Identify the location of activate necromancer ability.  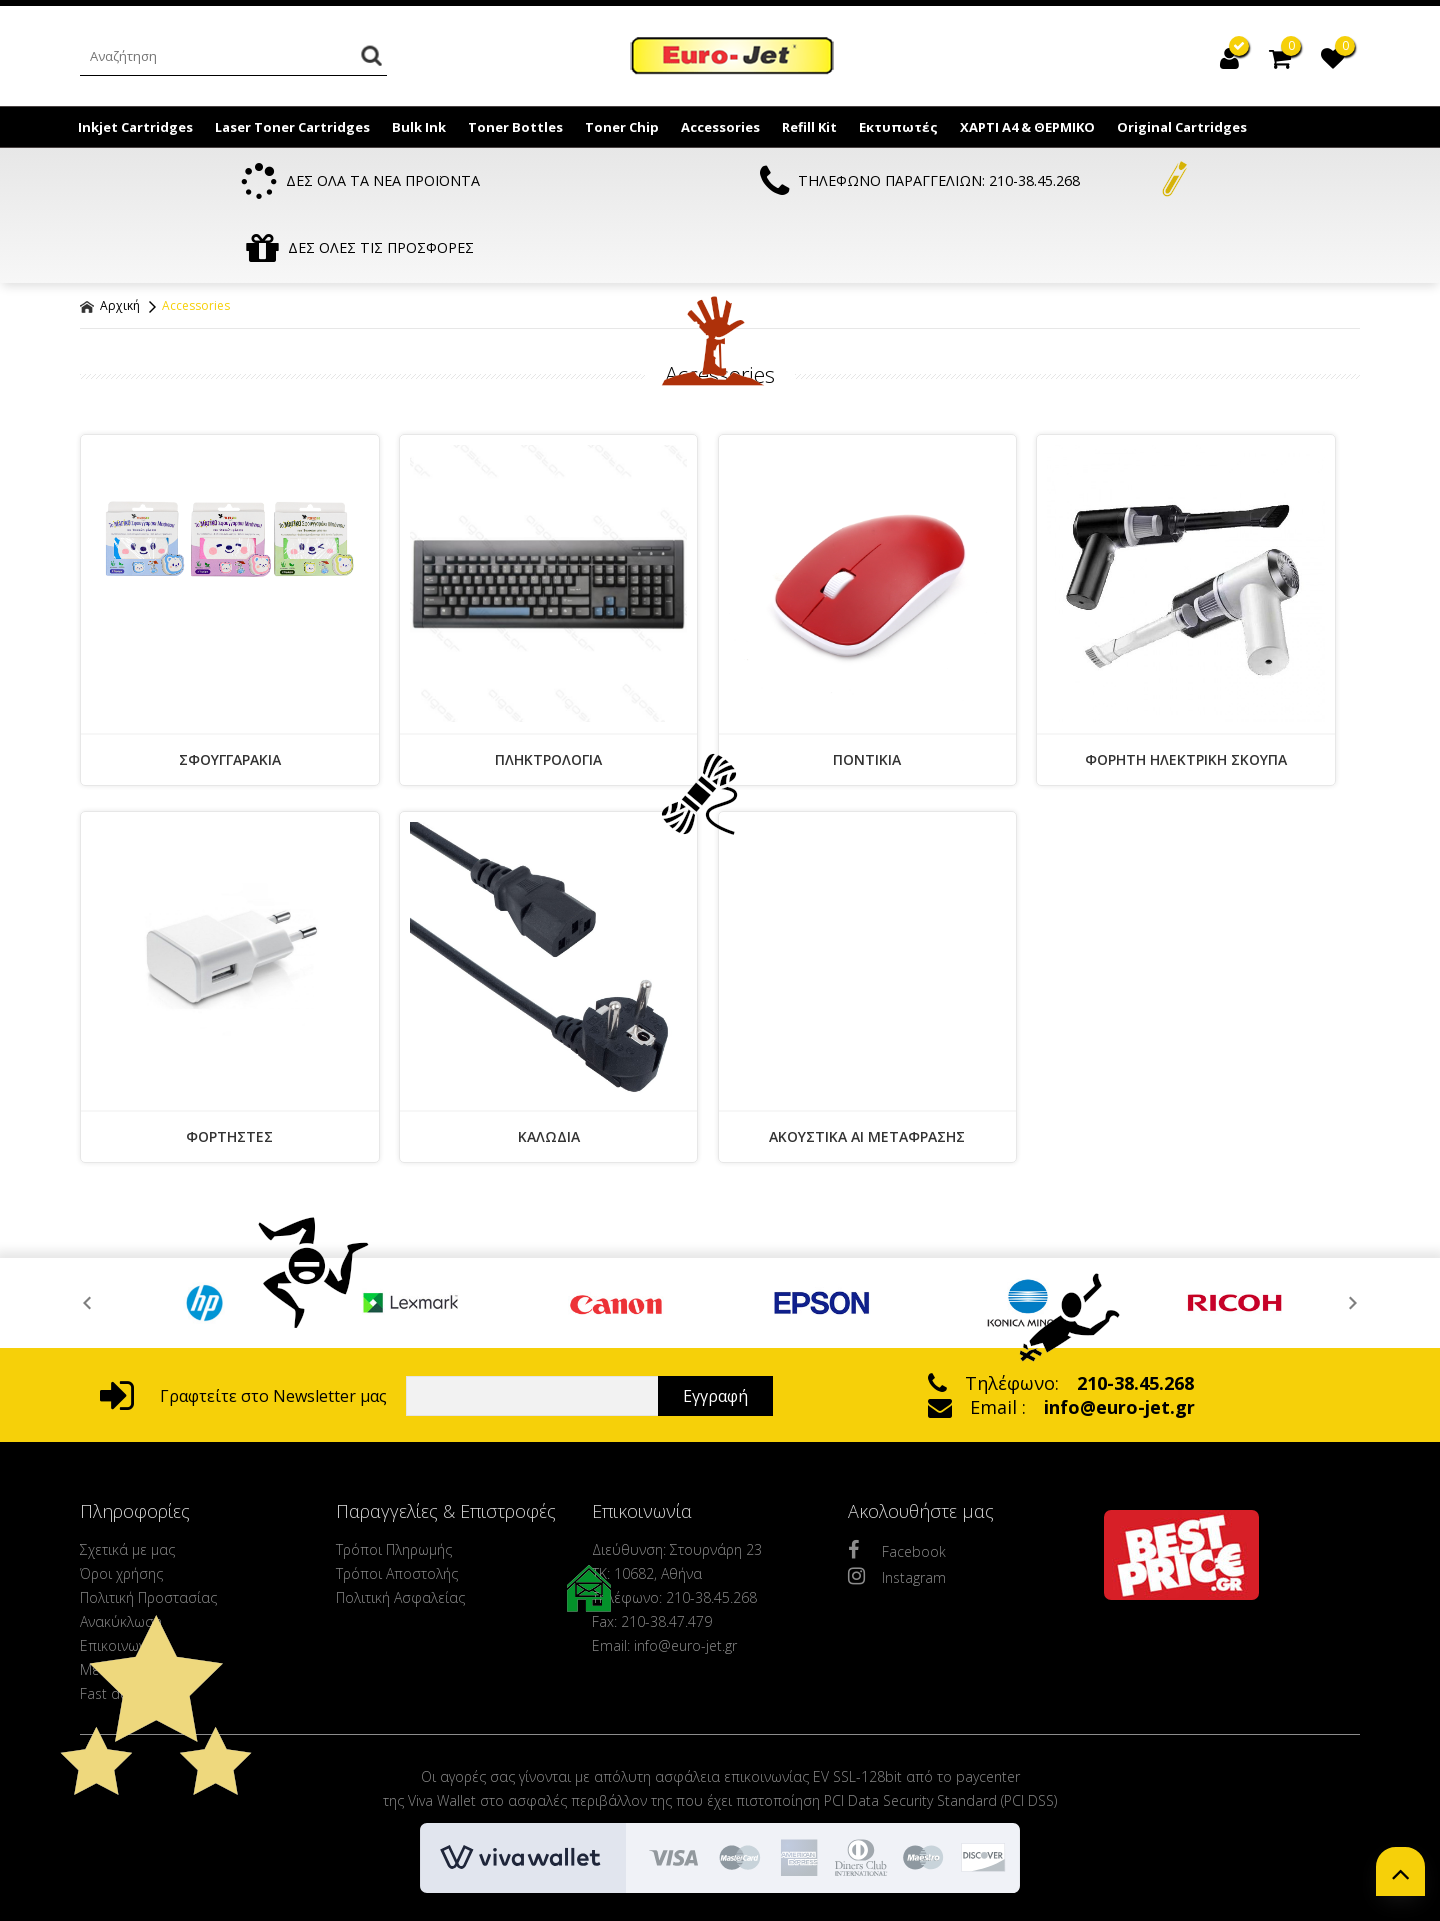
(713, 334).